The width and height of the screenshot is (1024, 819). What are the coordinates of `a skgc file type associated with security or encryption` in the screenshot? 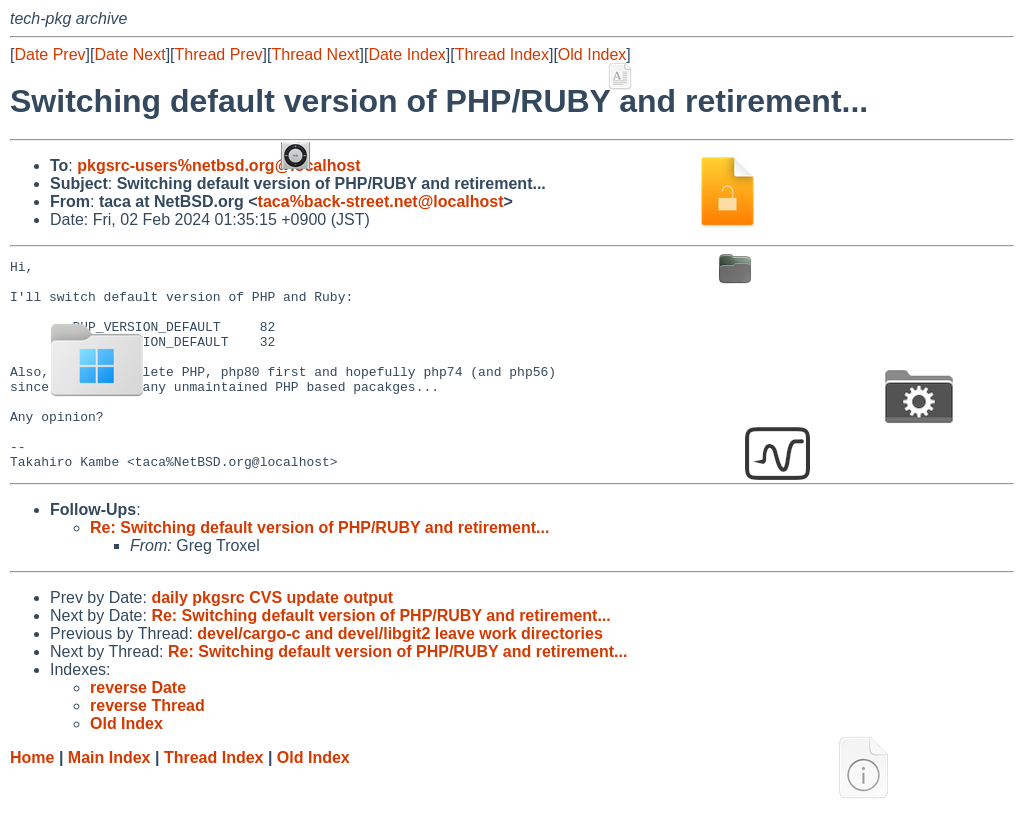 It's located at (727, 192).